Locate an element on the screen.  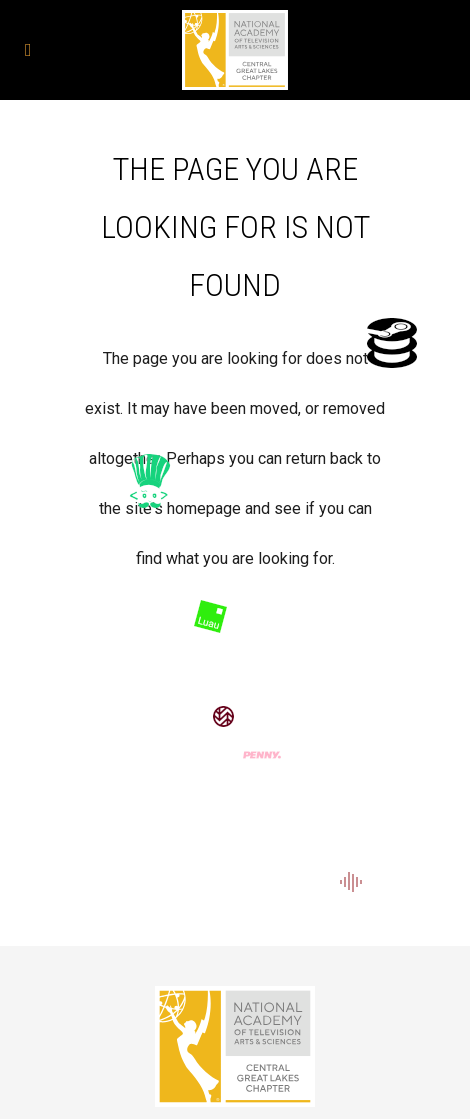
voice recognition or audio input active is located at coordinates (351, 882).